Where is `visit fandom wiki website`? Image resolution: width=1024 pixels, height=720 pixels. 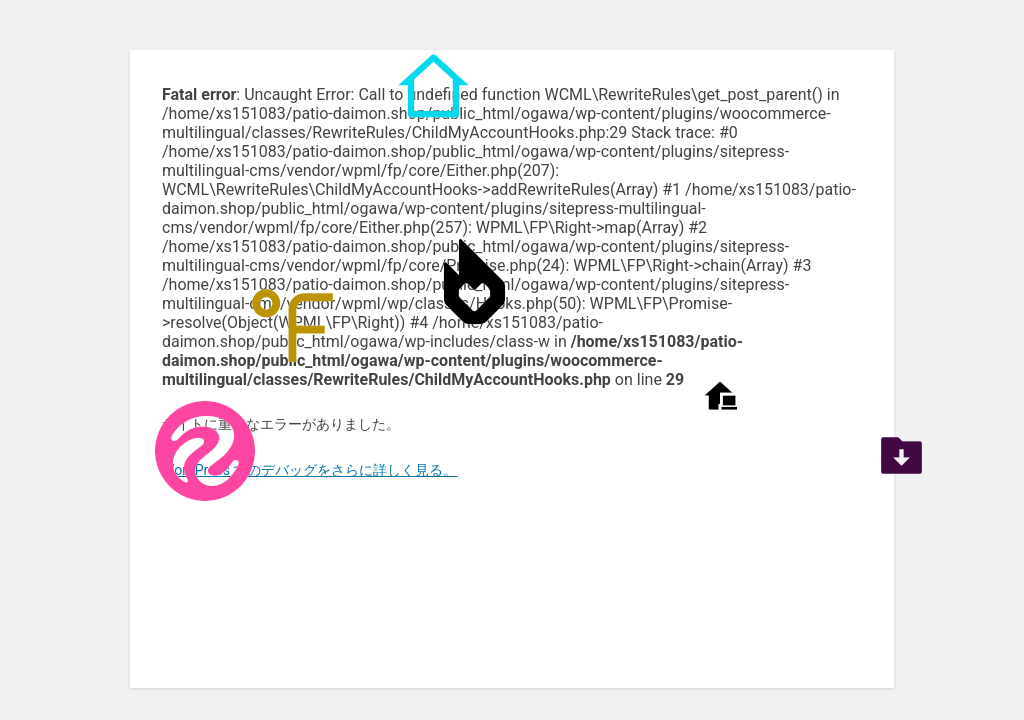
visit fandom wiki website is located at coordinates (474, 281).